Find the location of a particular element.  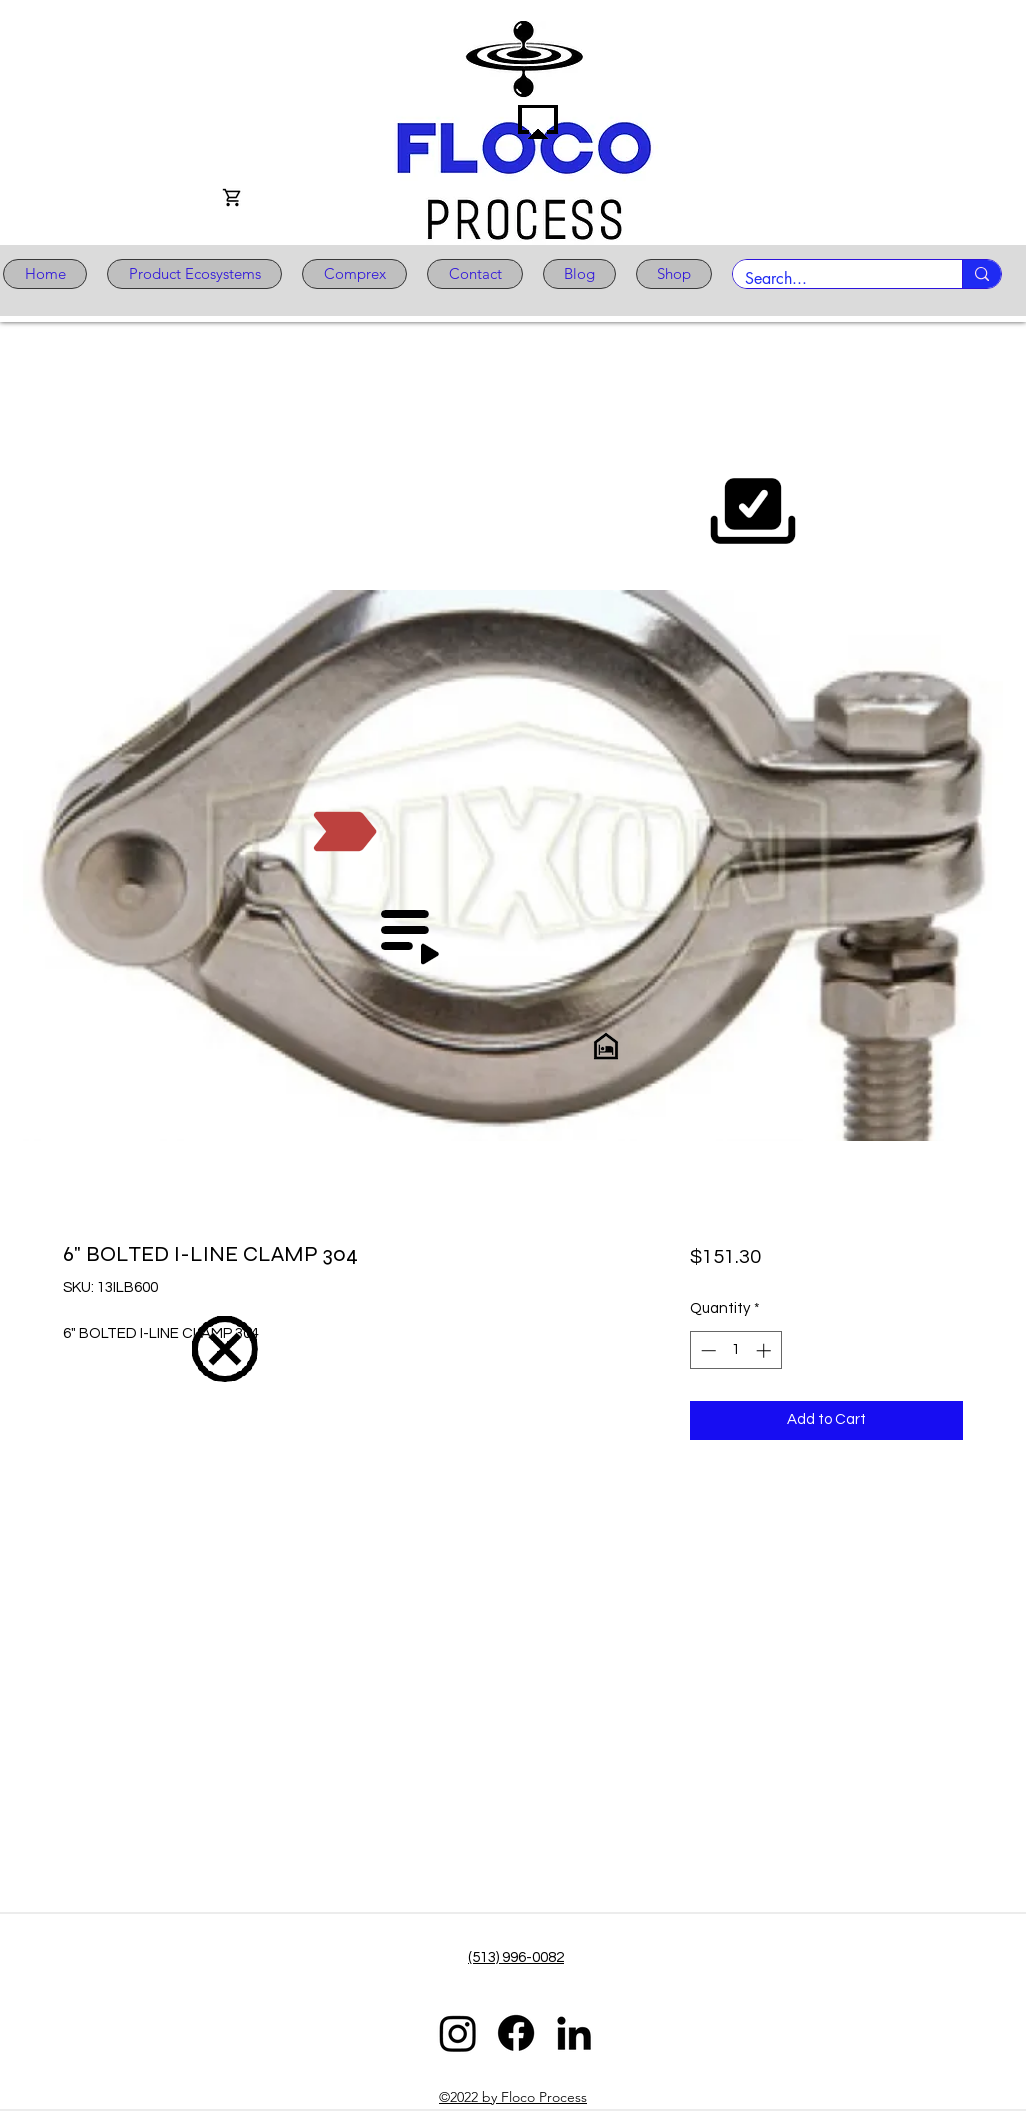

mark item as important or priority is located at coordinates (343, 831).